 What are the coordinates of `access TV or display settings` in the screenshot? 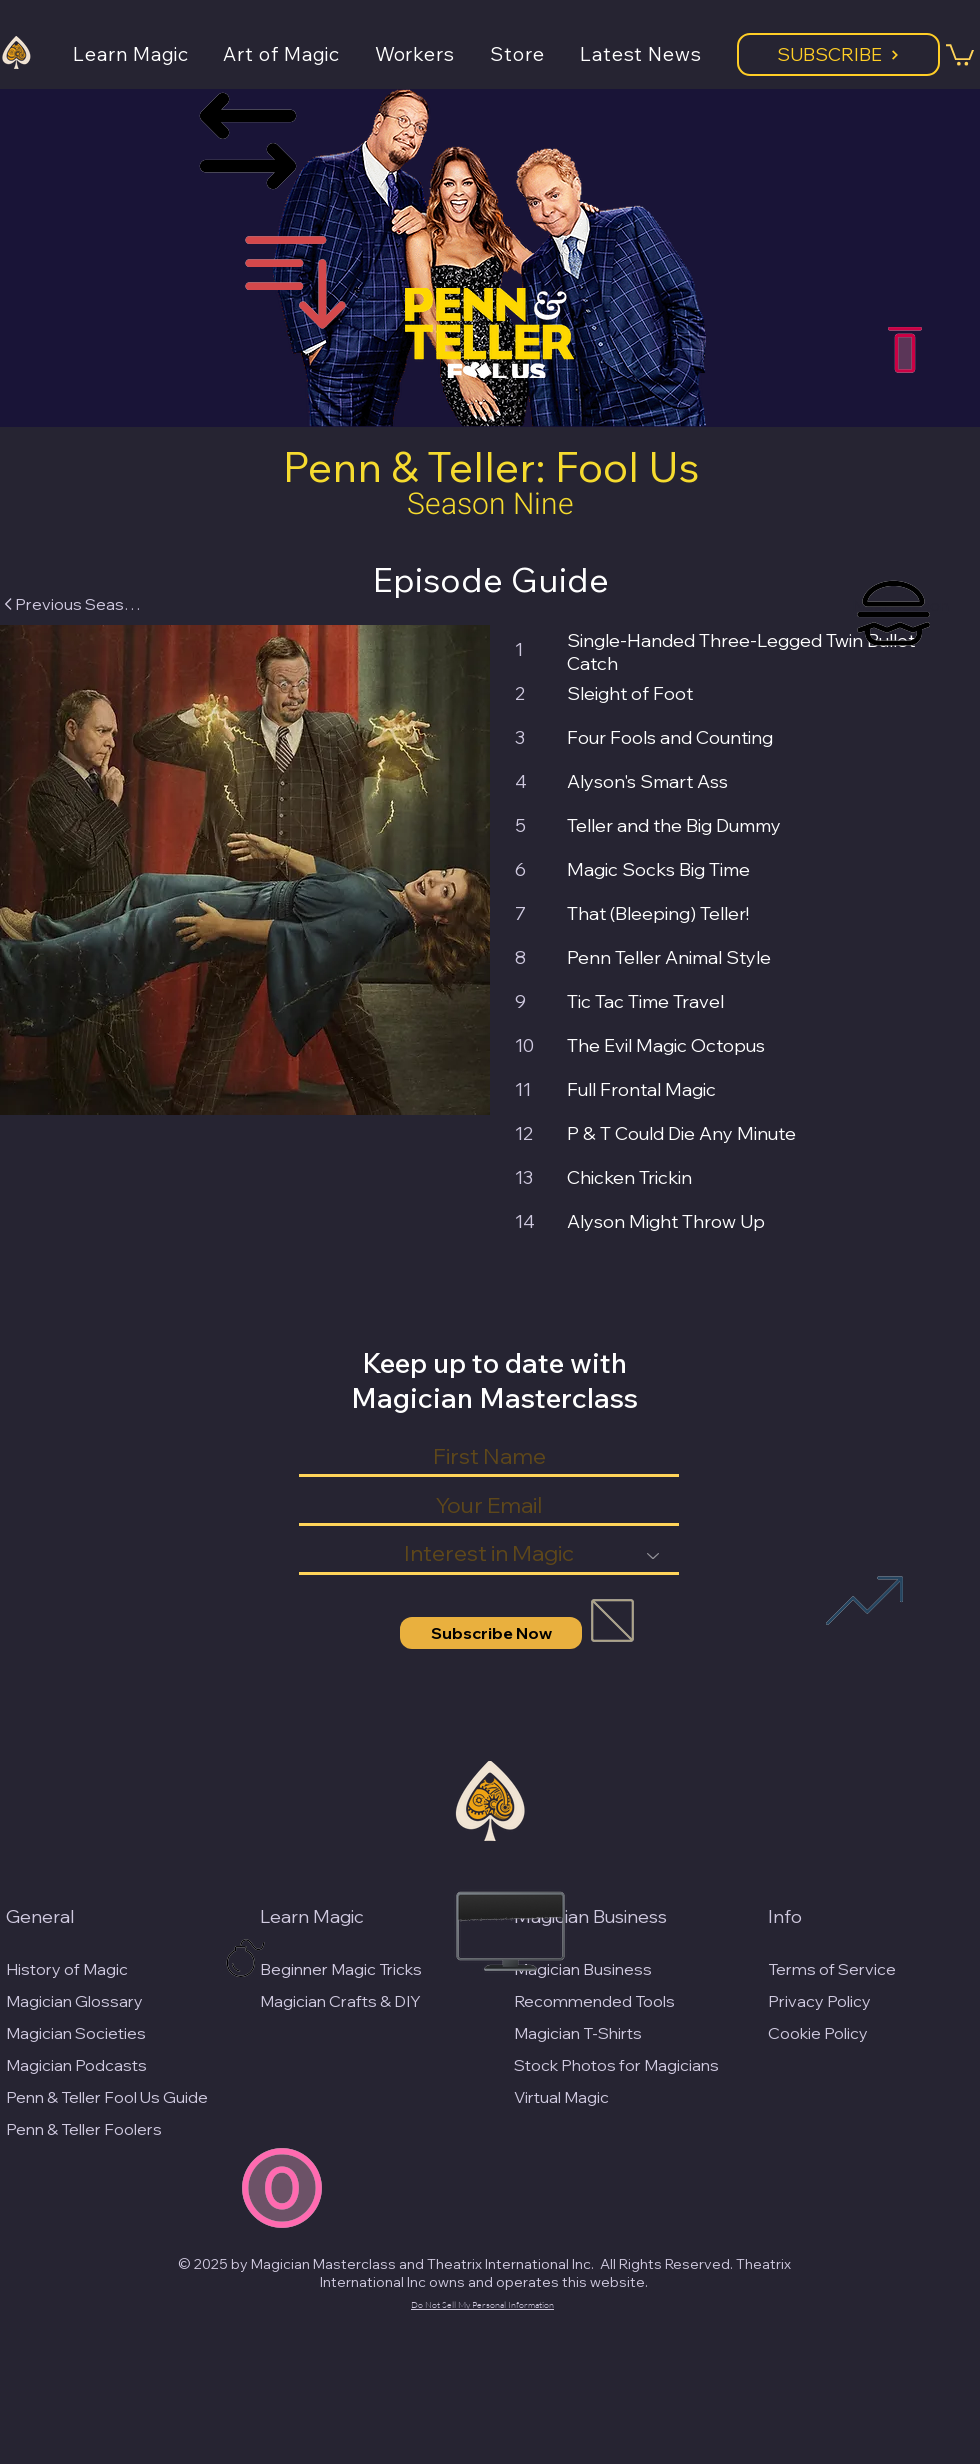 It's located at (510, 1926).